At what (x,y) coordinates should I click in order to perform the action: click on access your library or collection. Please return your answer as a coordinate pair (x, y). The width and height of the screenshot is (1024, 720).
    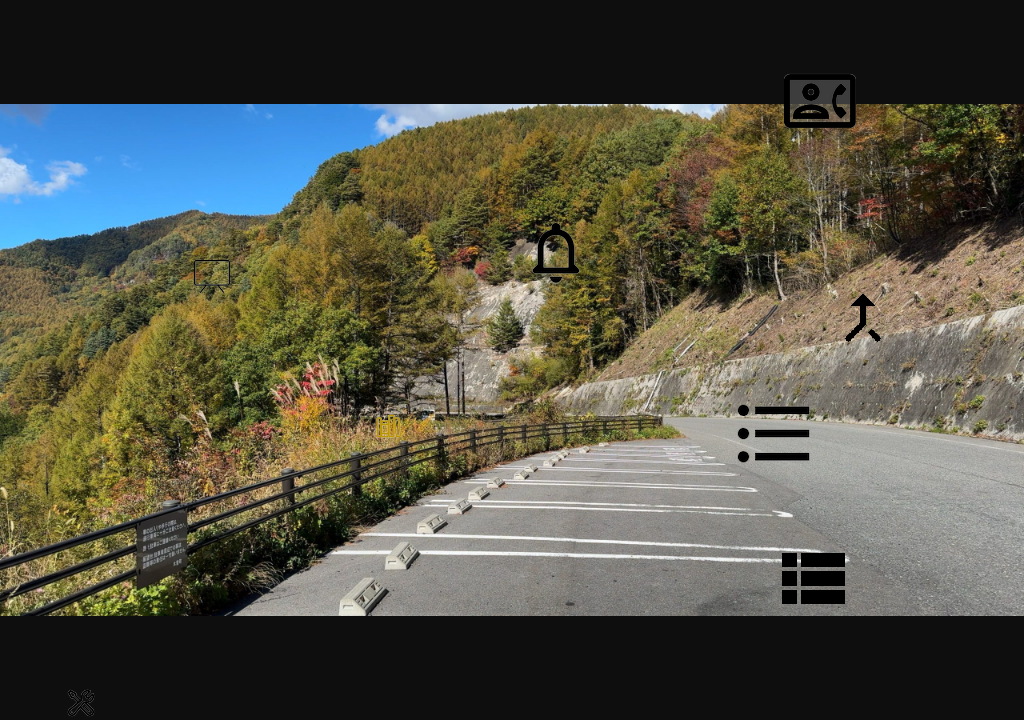
    Looking at the image, I should click on (389, 426).